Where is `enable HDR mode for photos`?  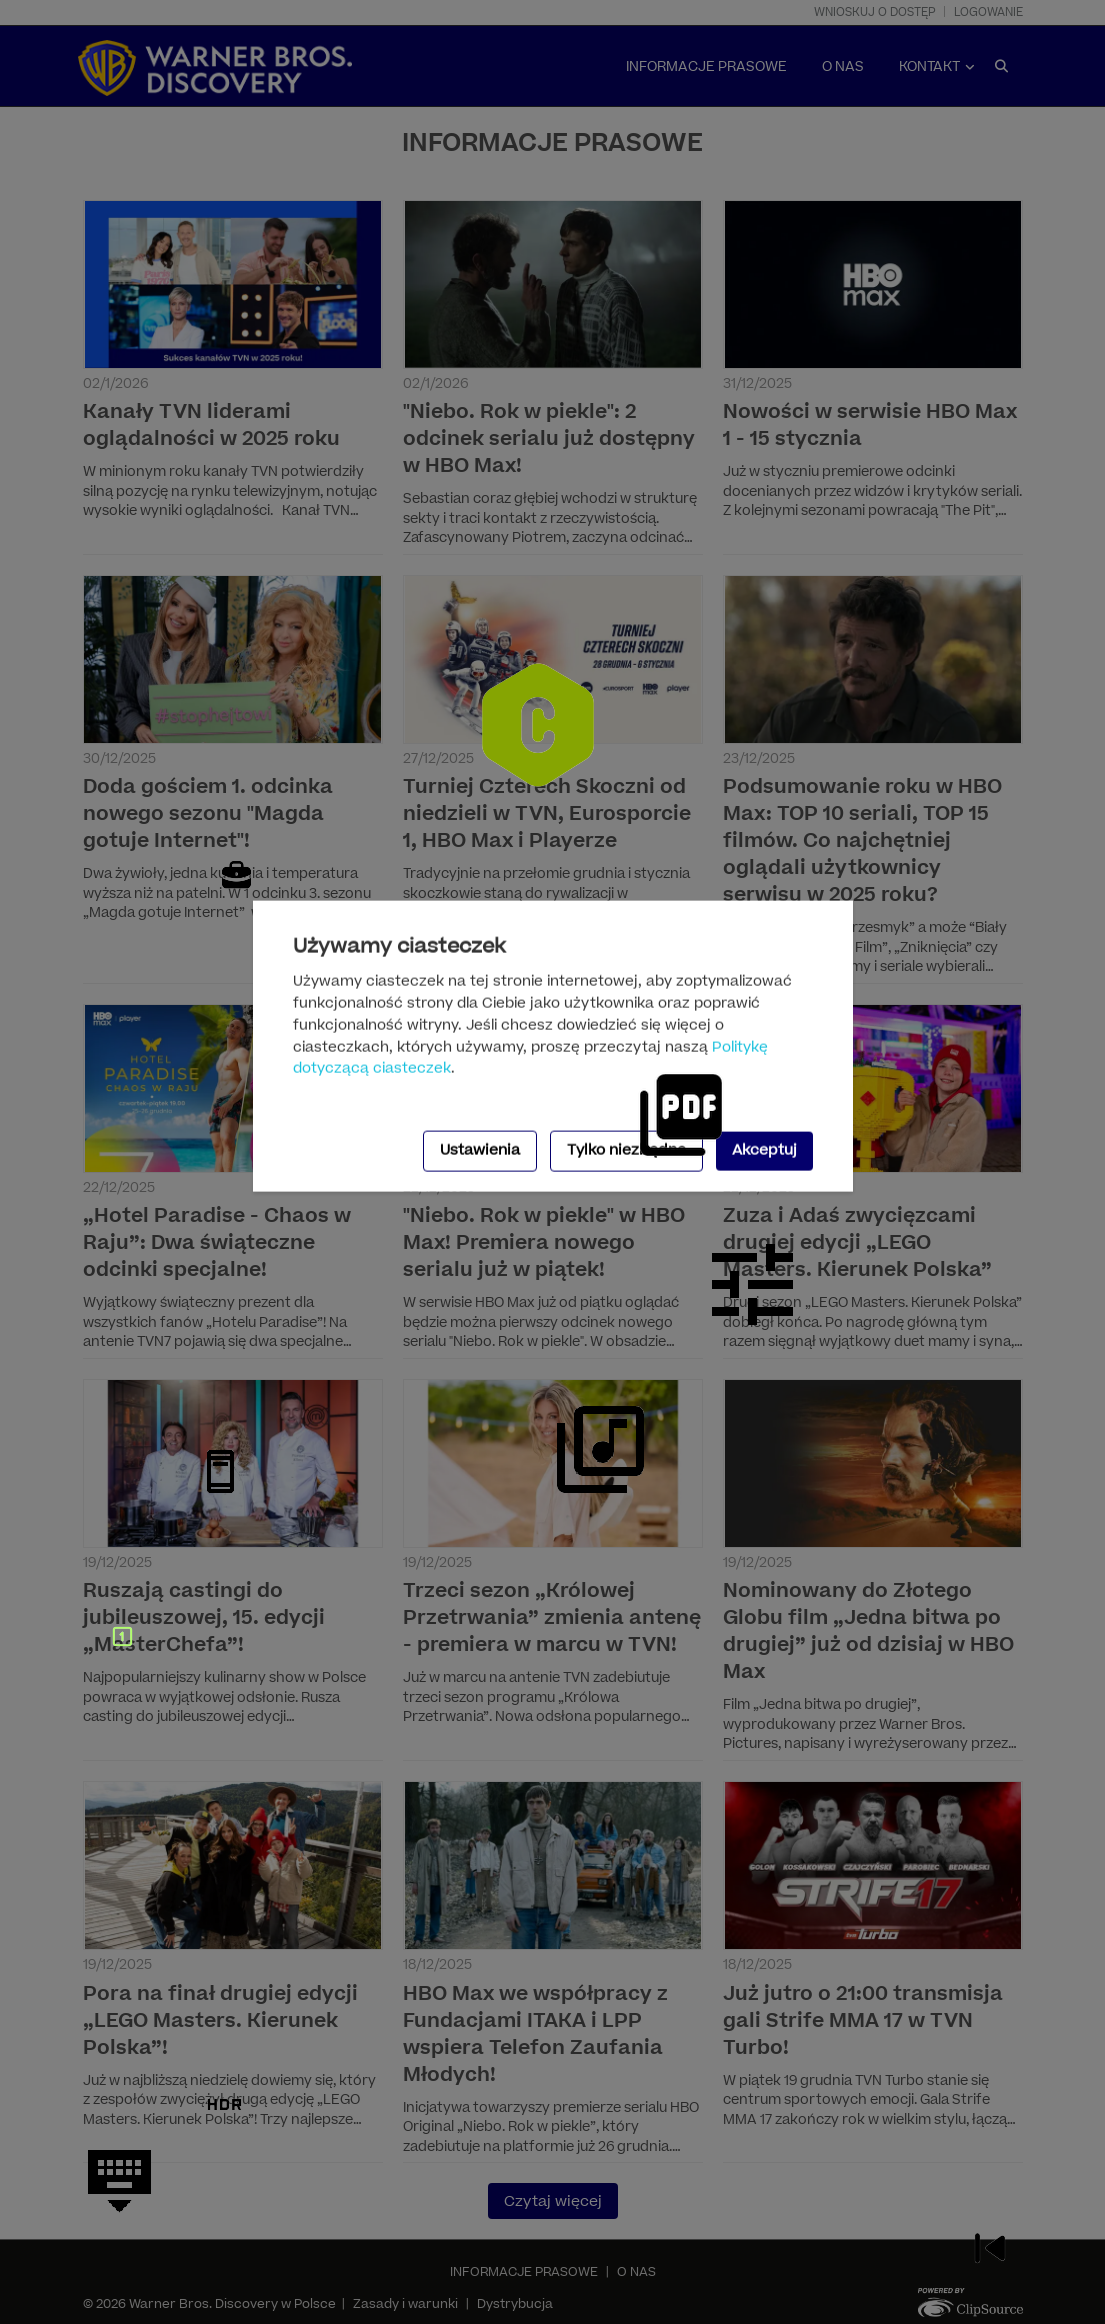 enable HDR mode for photos is located at coordinates (224, 2104).